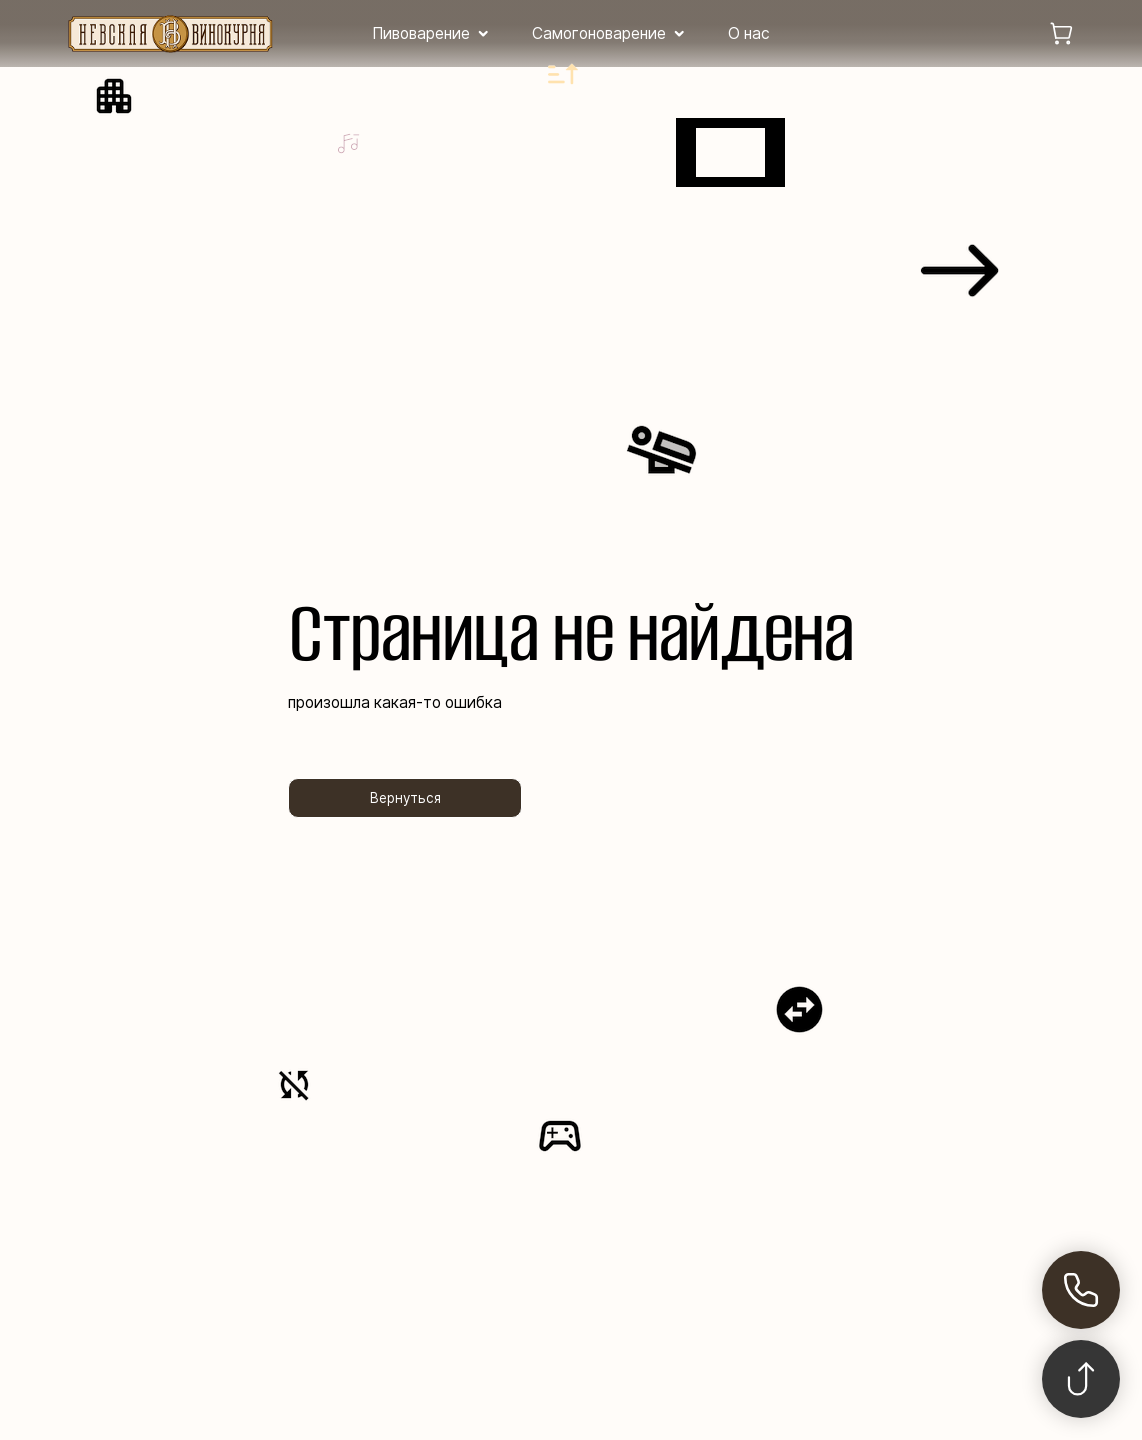  Describe the element at coordinates (730, 152) in the screenshot. I see `switch device to landscape orientation` at that location.